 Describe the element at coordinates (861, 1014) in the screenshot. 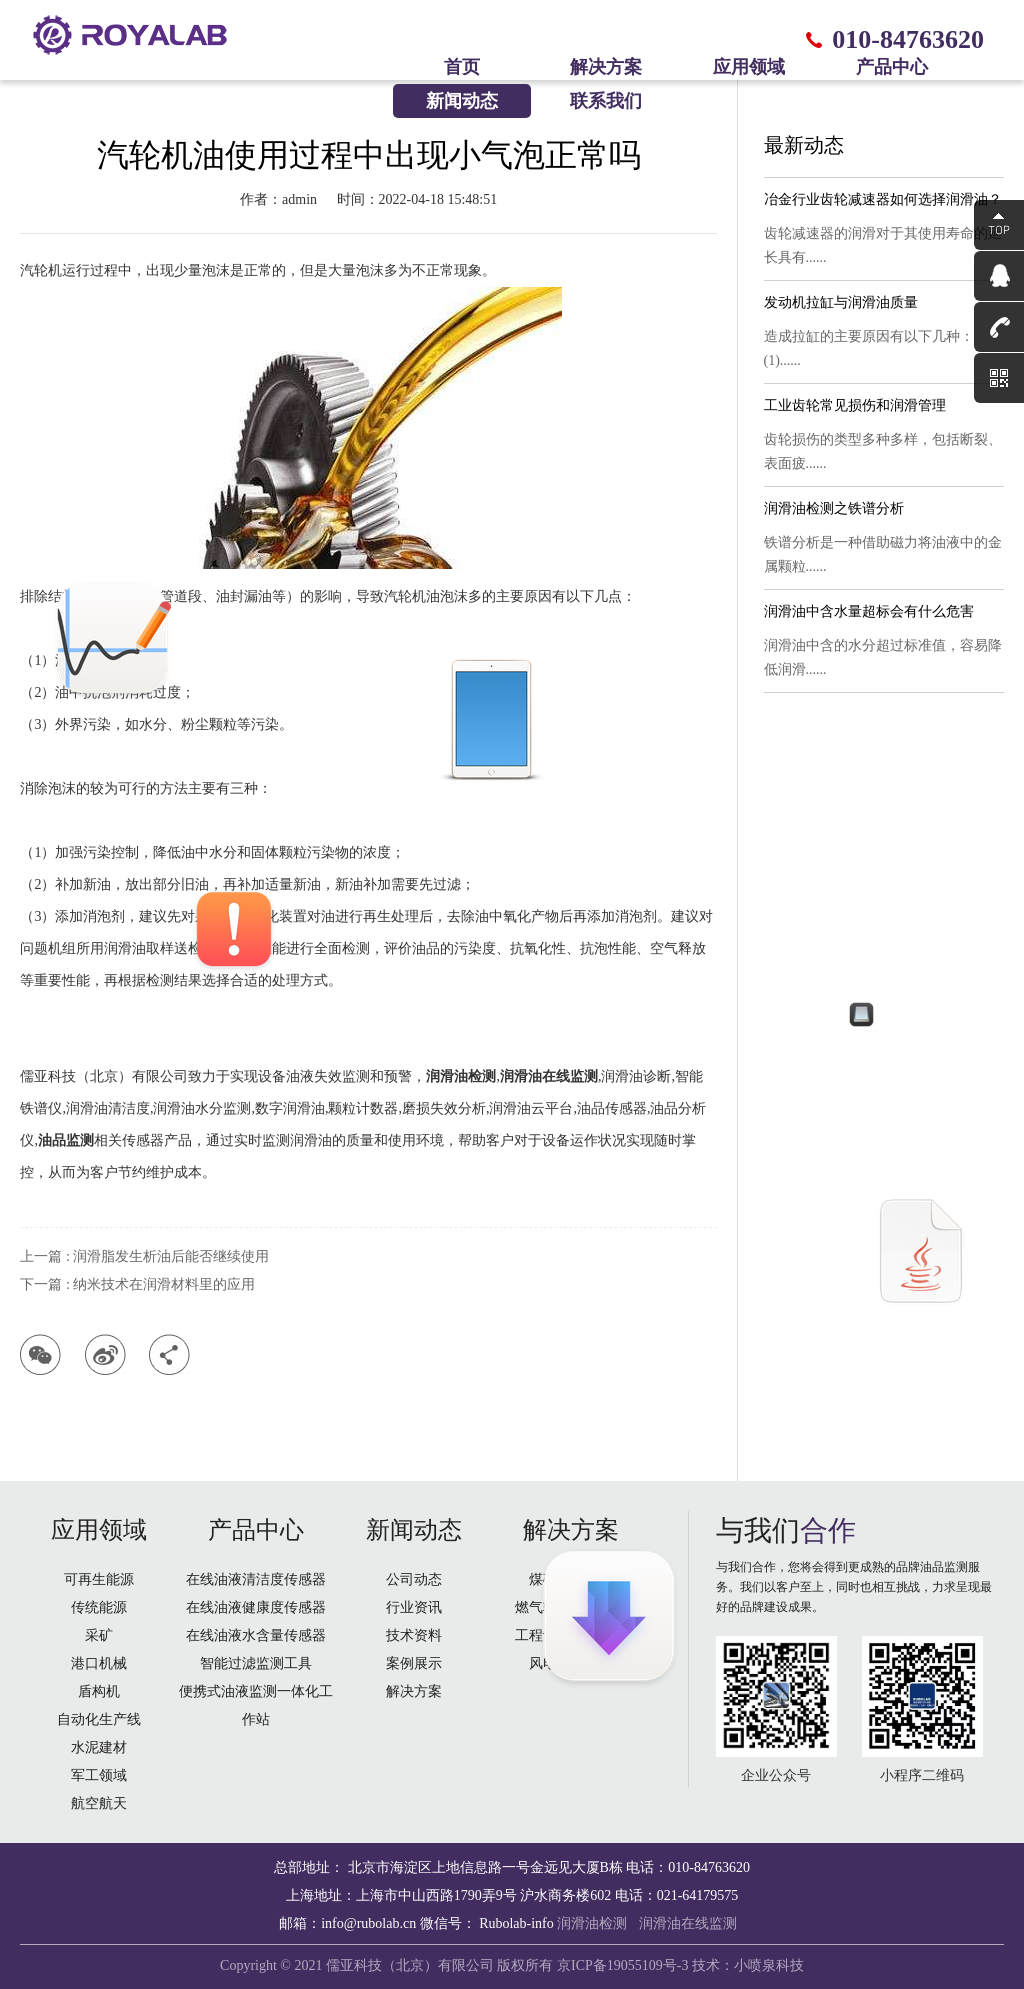

I see `access removable media or external drive` at that location.